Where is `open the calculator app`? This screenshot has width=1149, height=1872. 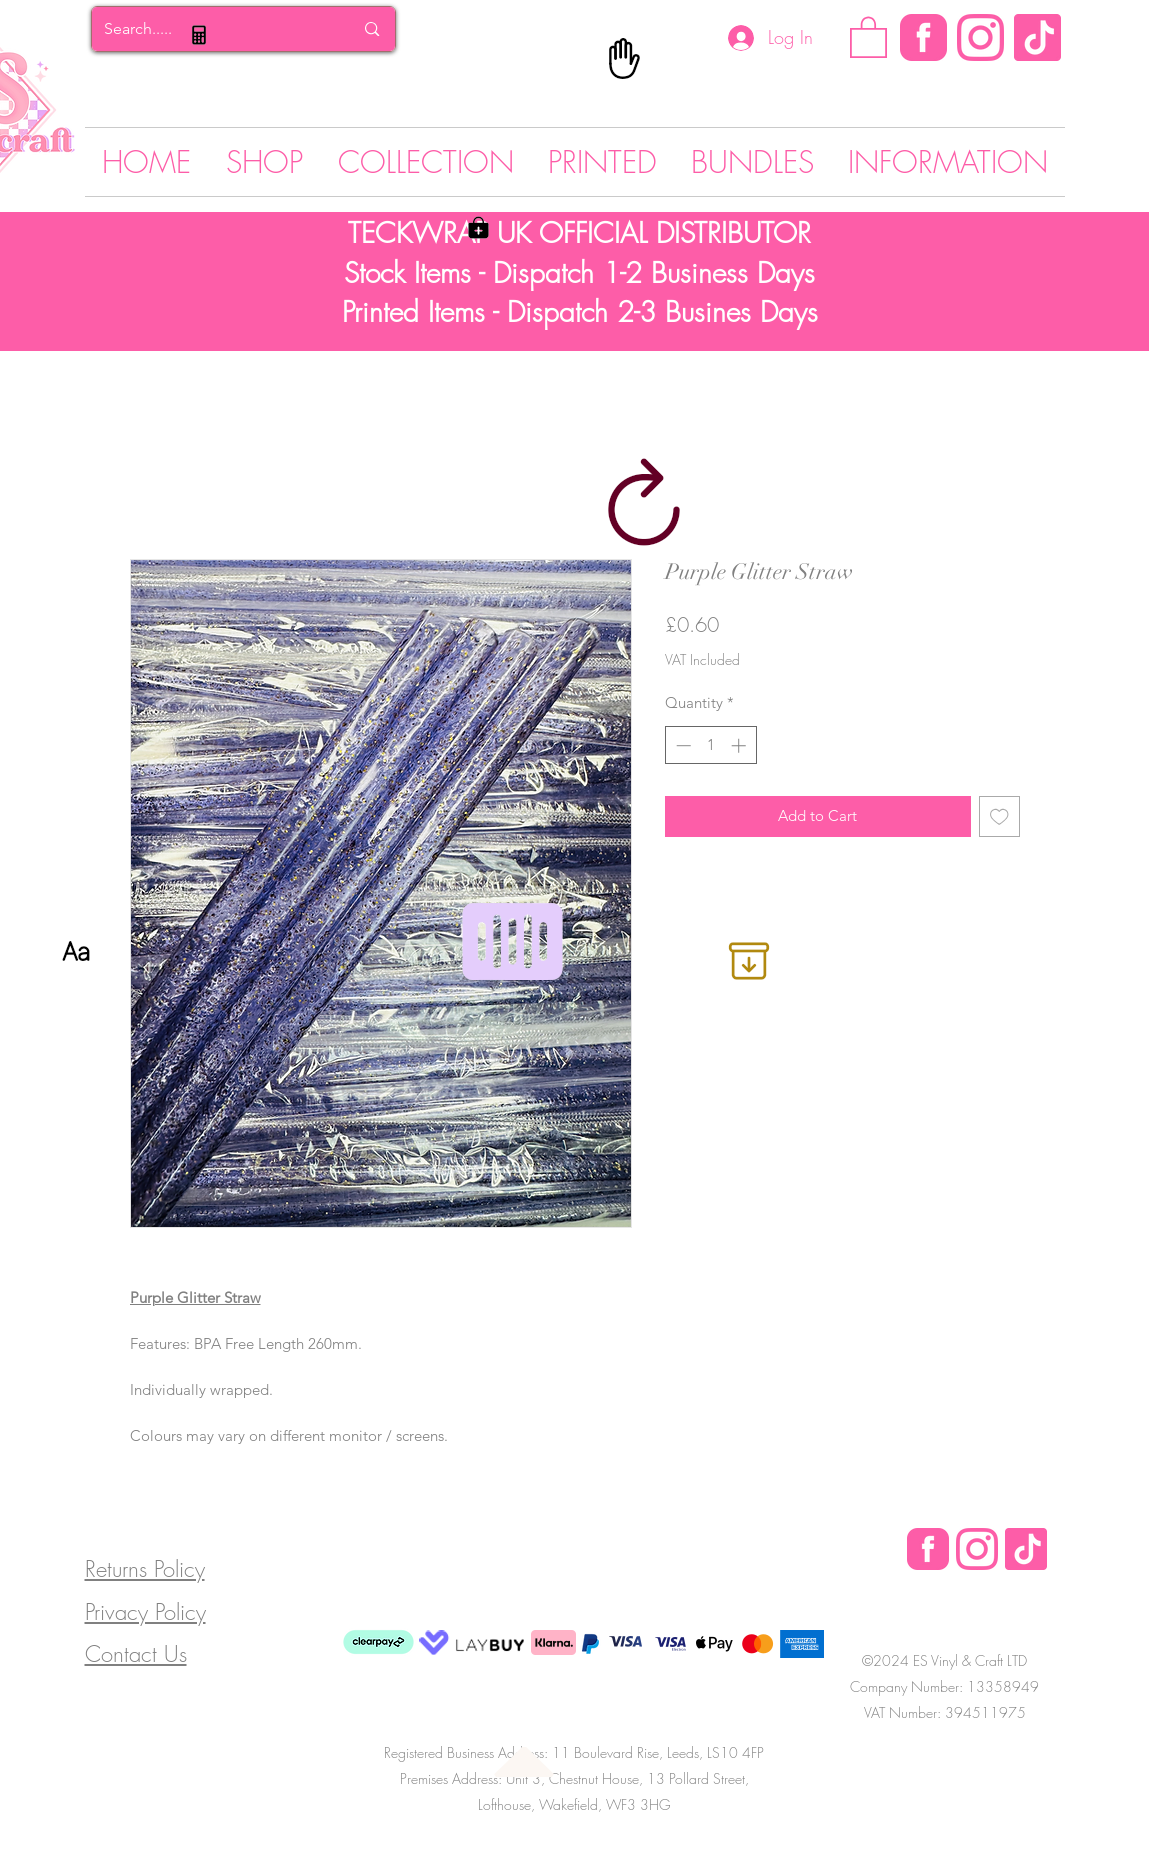 open the calculator app is located at coordinates (199, 35).